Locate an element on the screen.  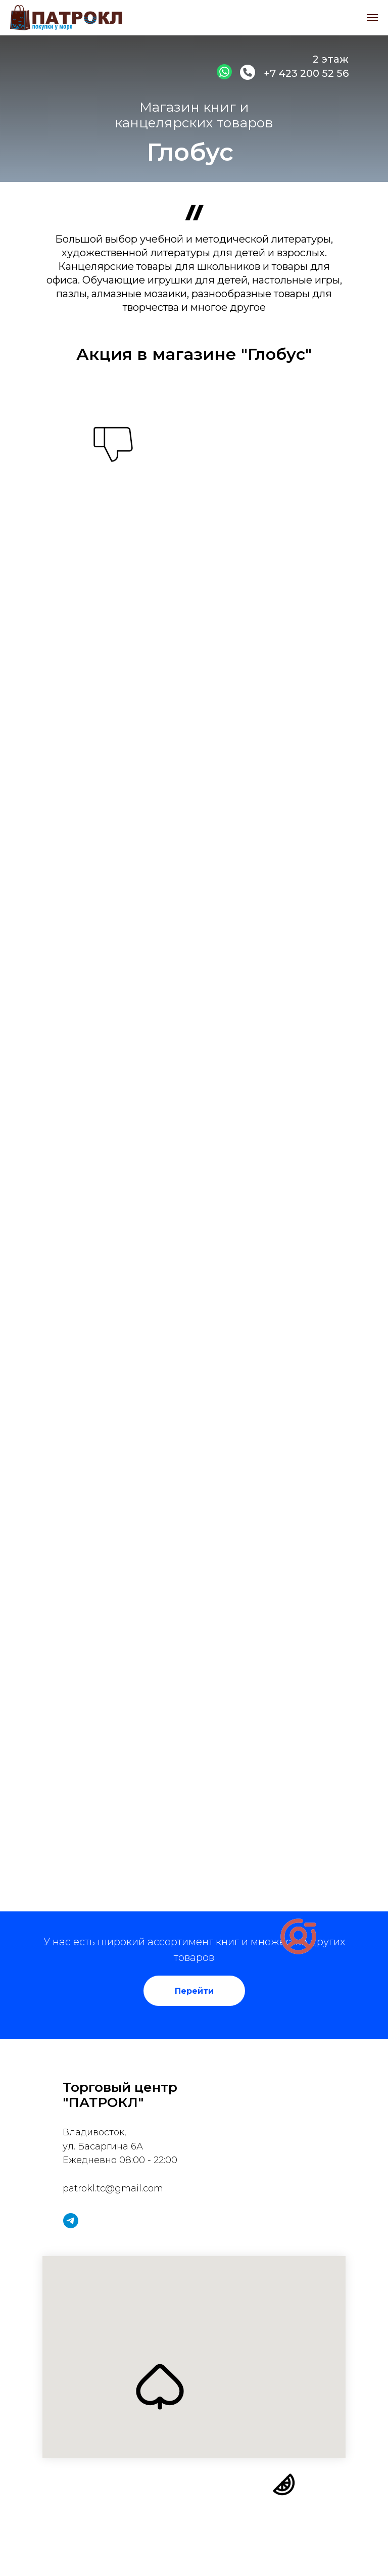
indicates fresh or citrus-related content is located at coordinates (284, 2485).